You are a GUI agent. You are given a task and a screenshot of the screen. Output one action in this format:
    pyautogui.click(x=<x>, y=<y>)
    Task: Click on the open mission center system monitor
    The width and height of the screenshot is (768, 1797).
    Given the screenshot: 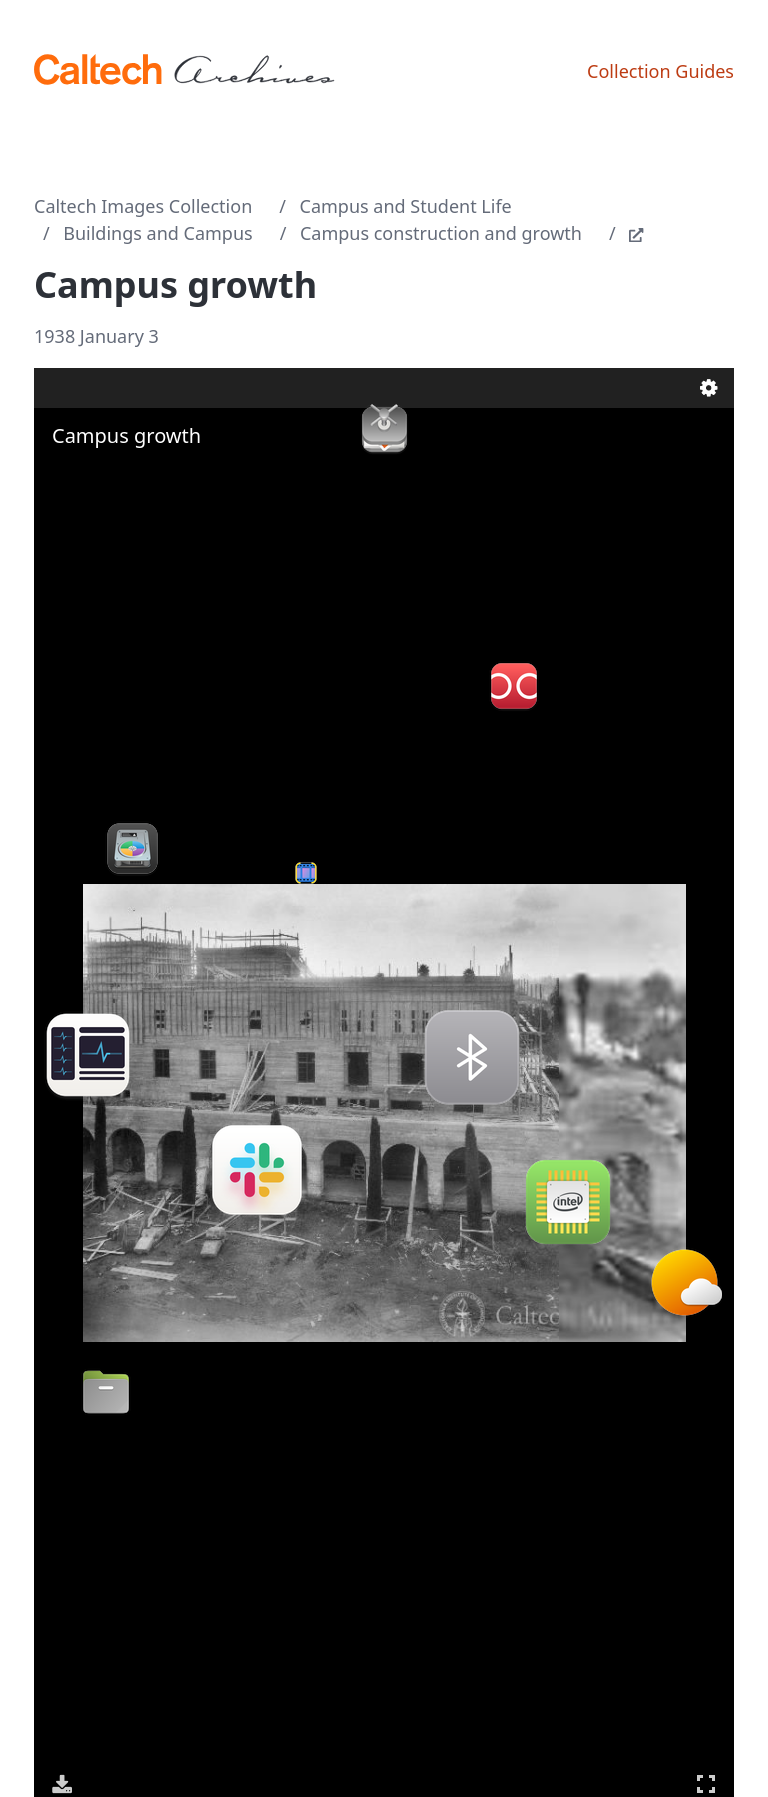 What is the action you would take?
    pyautogui.click(x=88, y=1055)
    